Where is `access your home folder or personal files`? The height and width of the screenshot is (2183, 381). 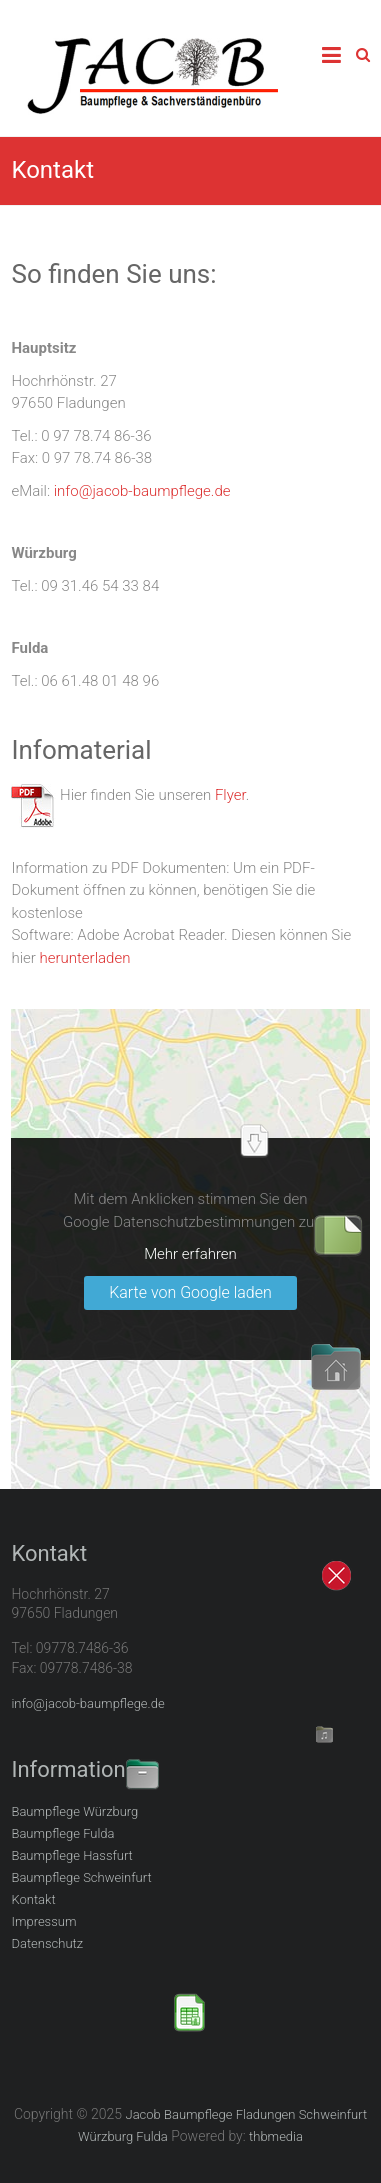 access your home folder or personal files is located at coordinates (336, 1367).